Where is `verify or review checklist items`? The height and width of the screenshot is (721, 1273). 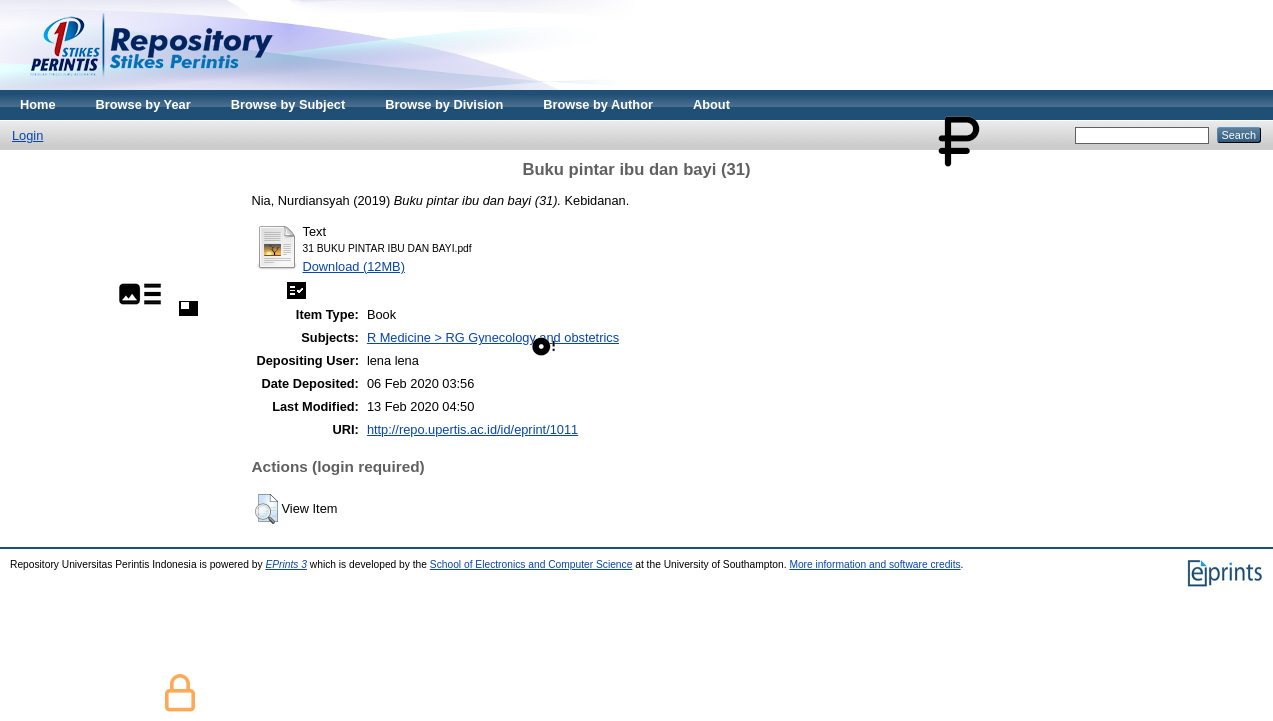 verify or review checklist items is located at coordinates (296, 290).